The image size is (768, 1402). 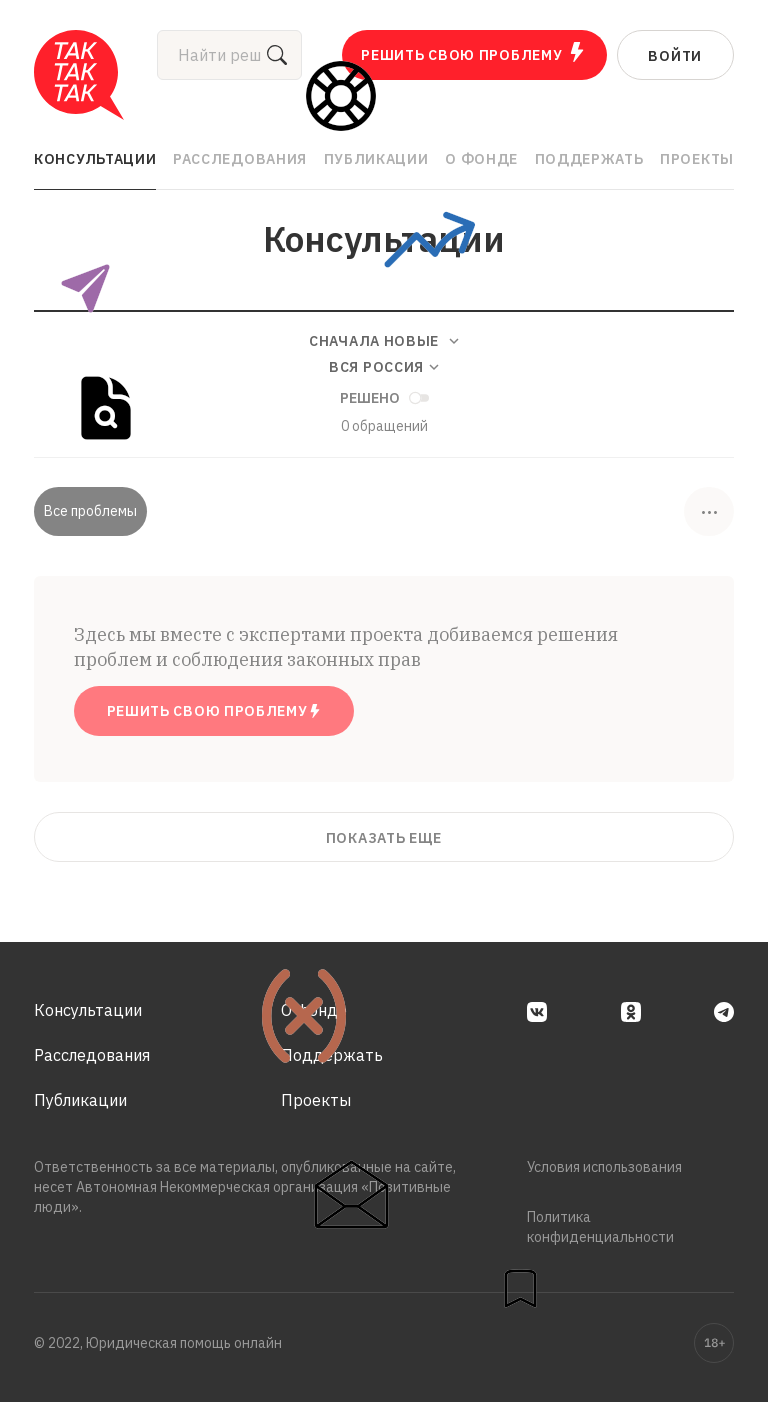 What do you see at coordinates (106, 408) in the screenshot?
I see `search within a document` at bounding box center [106, 408].